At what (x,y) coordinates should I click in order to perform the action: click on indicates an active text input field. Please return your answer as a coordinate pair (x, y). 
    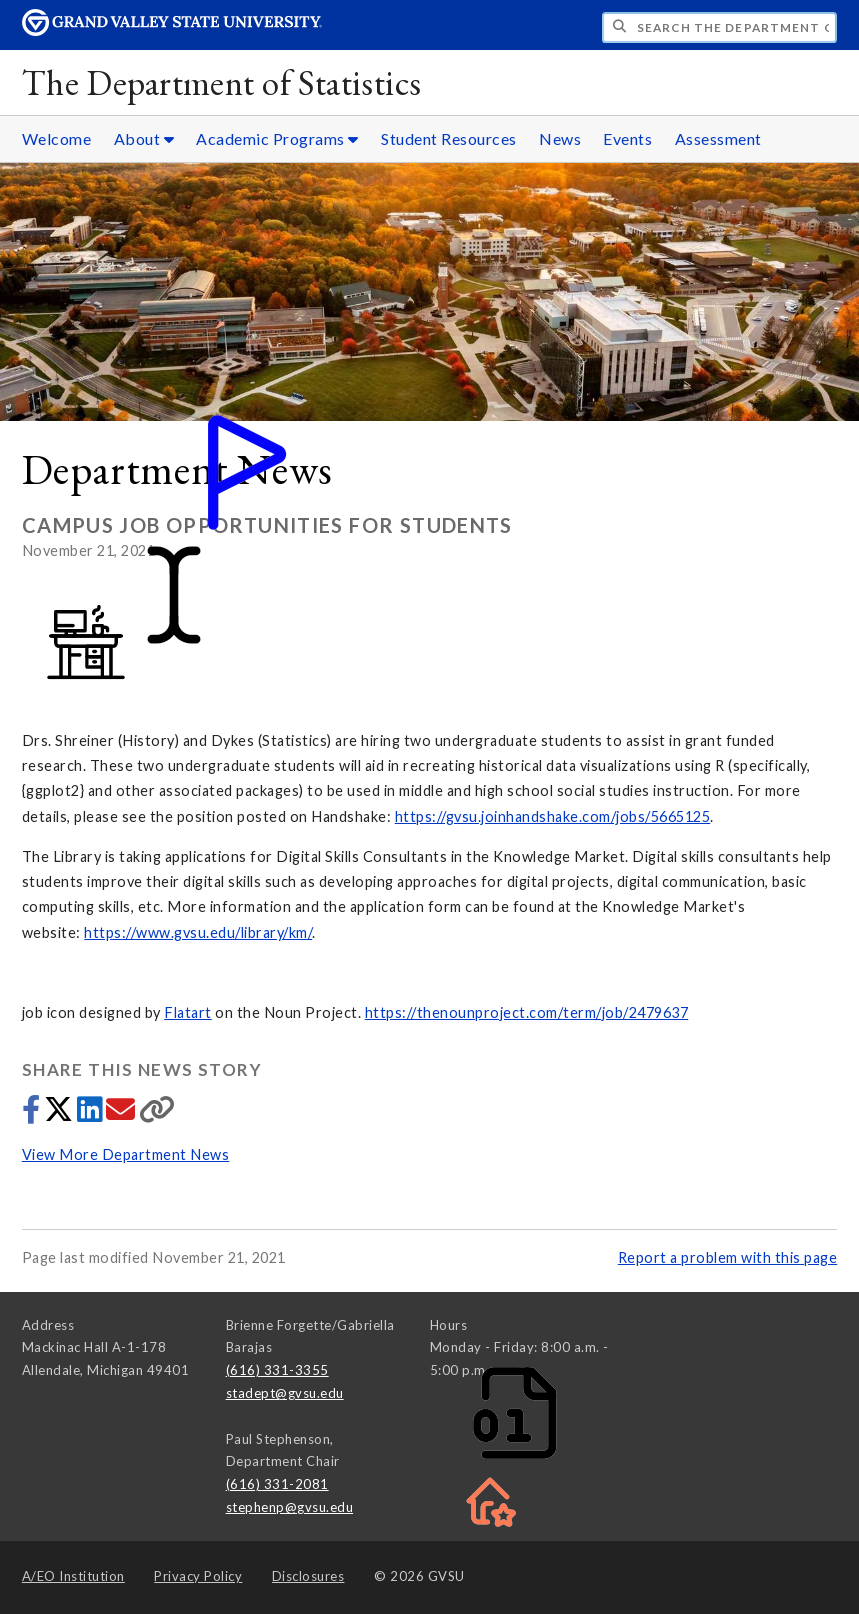
    Looking at the image, I should click on (174, 595).